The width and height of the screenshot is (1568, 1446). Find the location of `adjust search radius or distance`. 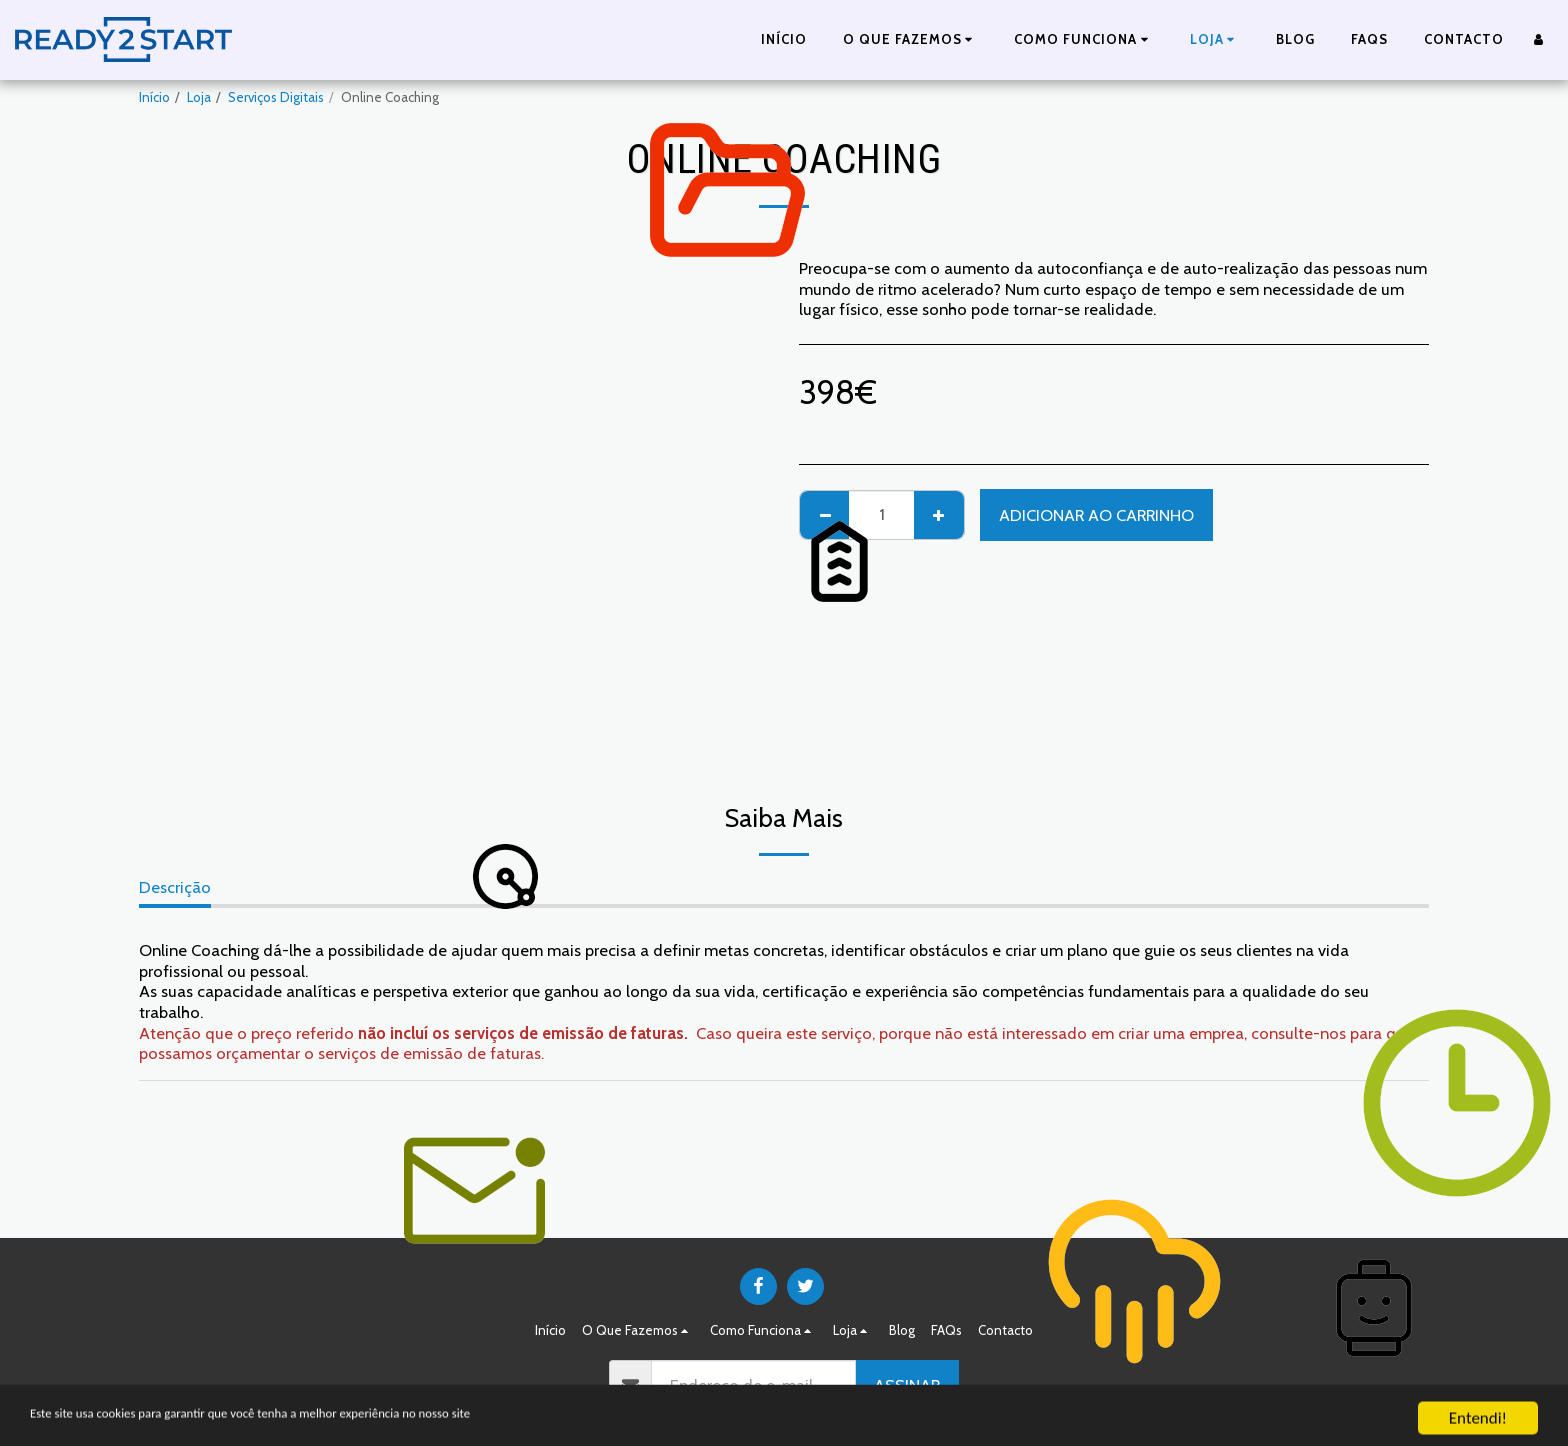

adjust search radius or distance is located at coordinates (505, 876).